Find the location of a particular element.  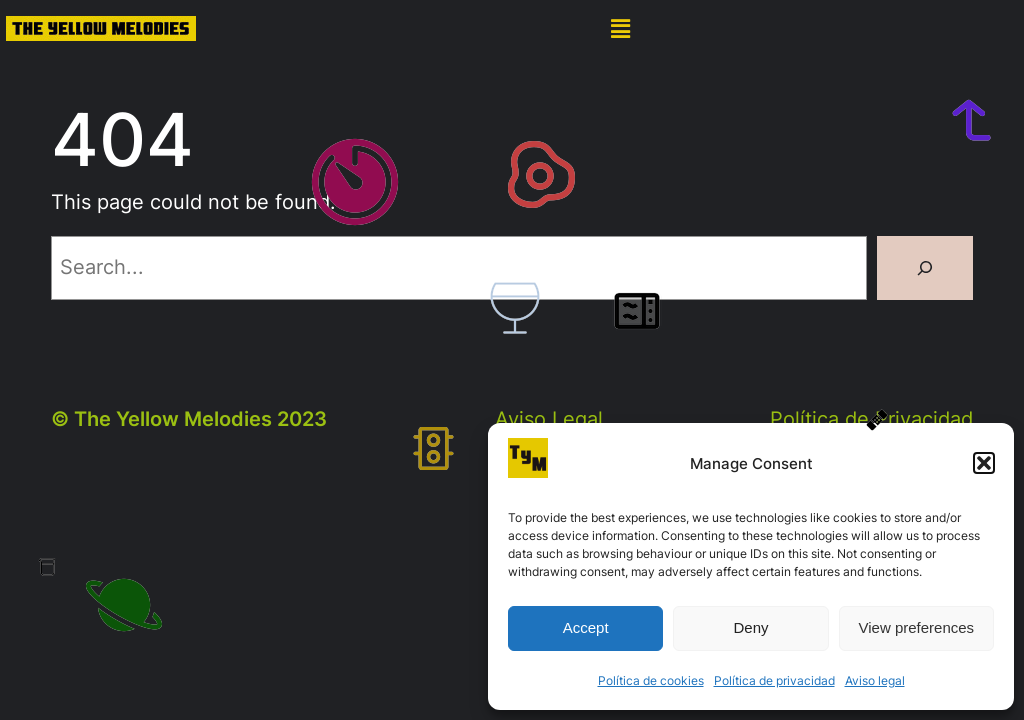

go back and up in navigation hierarchy is located at coordinates (971, 121).